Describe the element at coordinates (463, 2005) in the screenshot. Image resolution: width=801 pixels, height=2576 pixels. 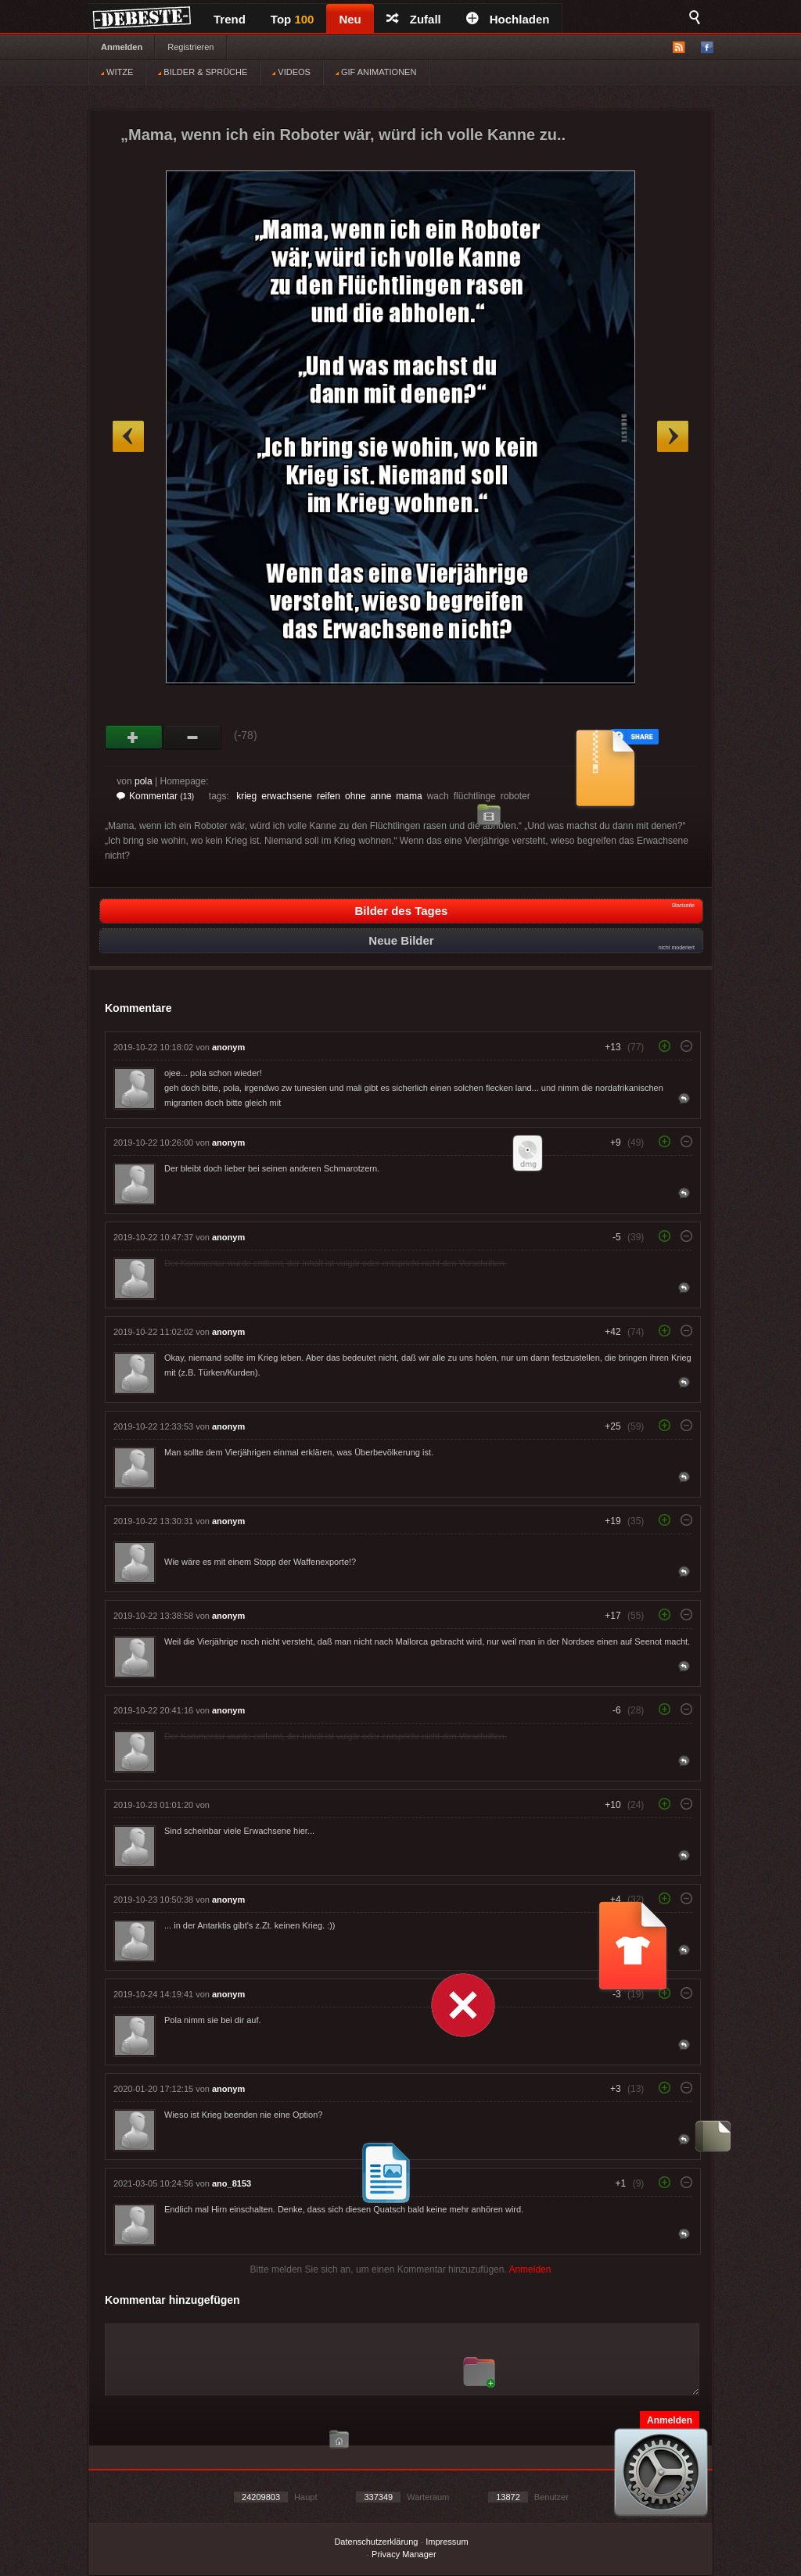
I see `cancel or close a dialog` at that location.